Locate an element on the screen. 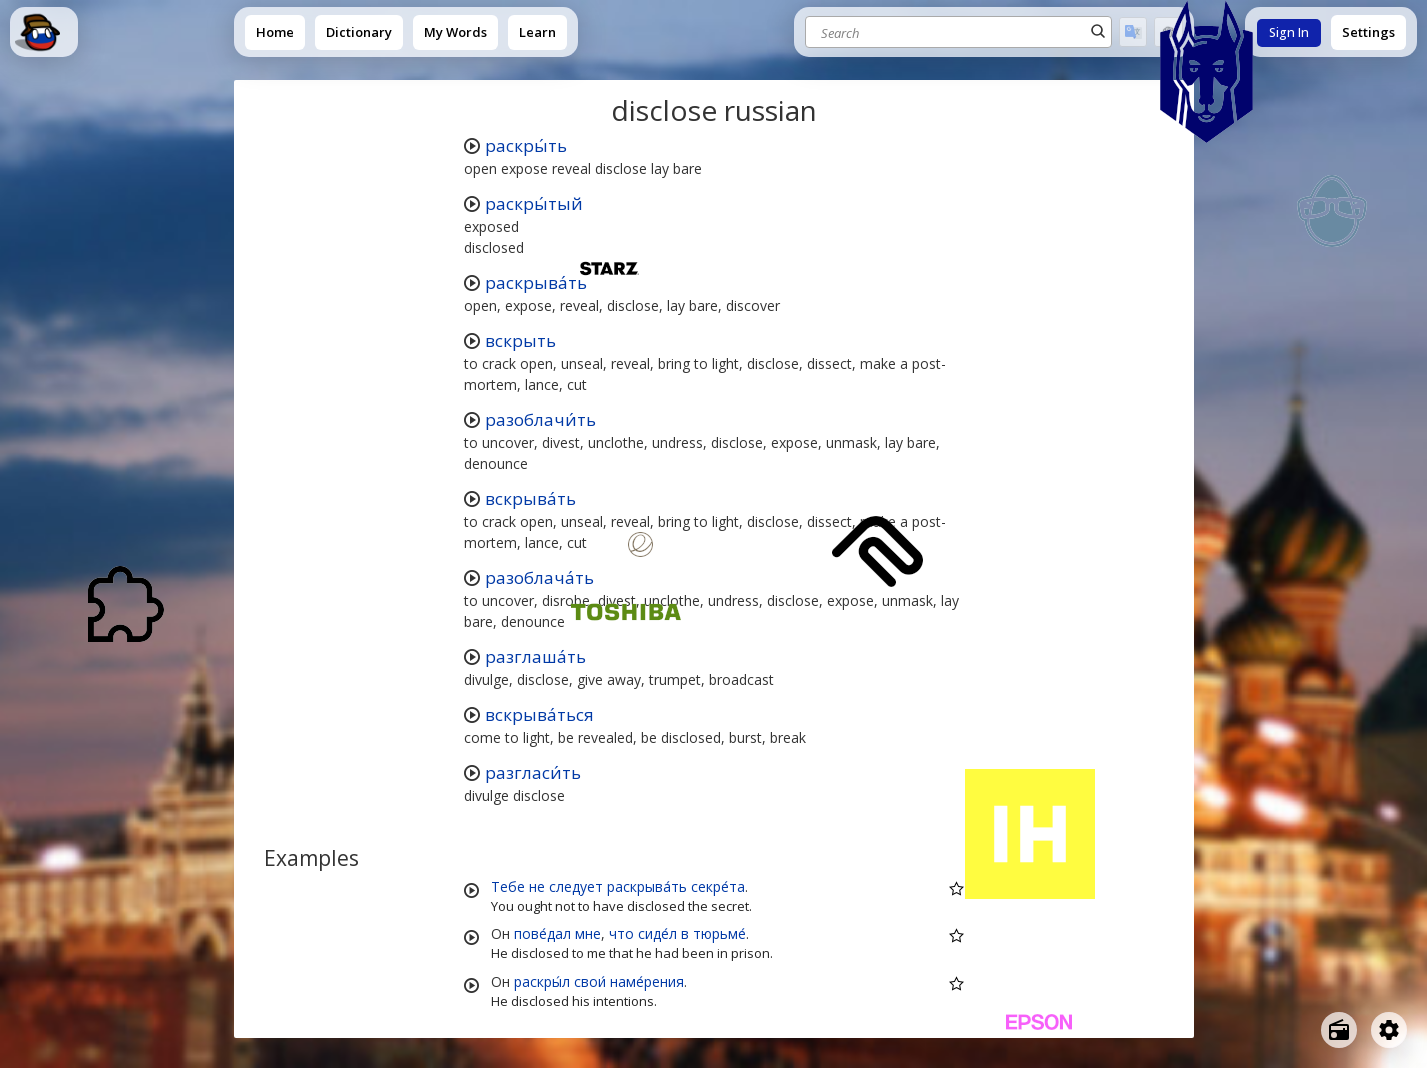 This screenshot has width=1427, height=1068. Toshiba brand logo is located at coordinates (626, 612).